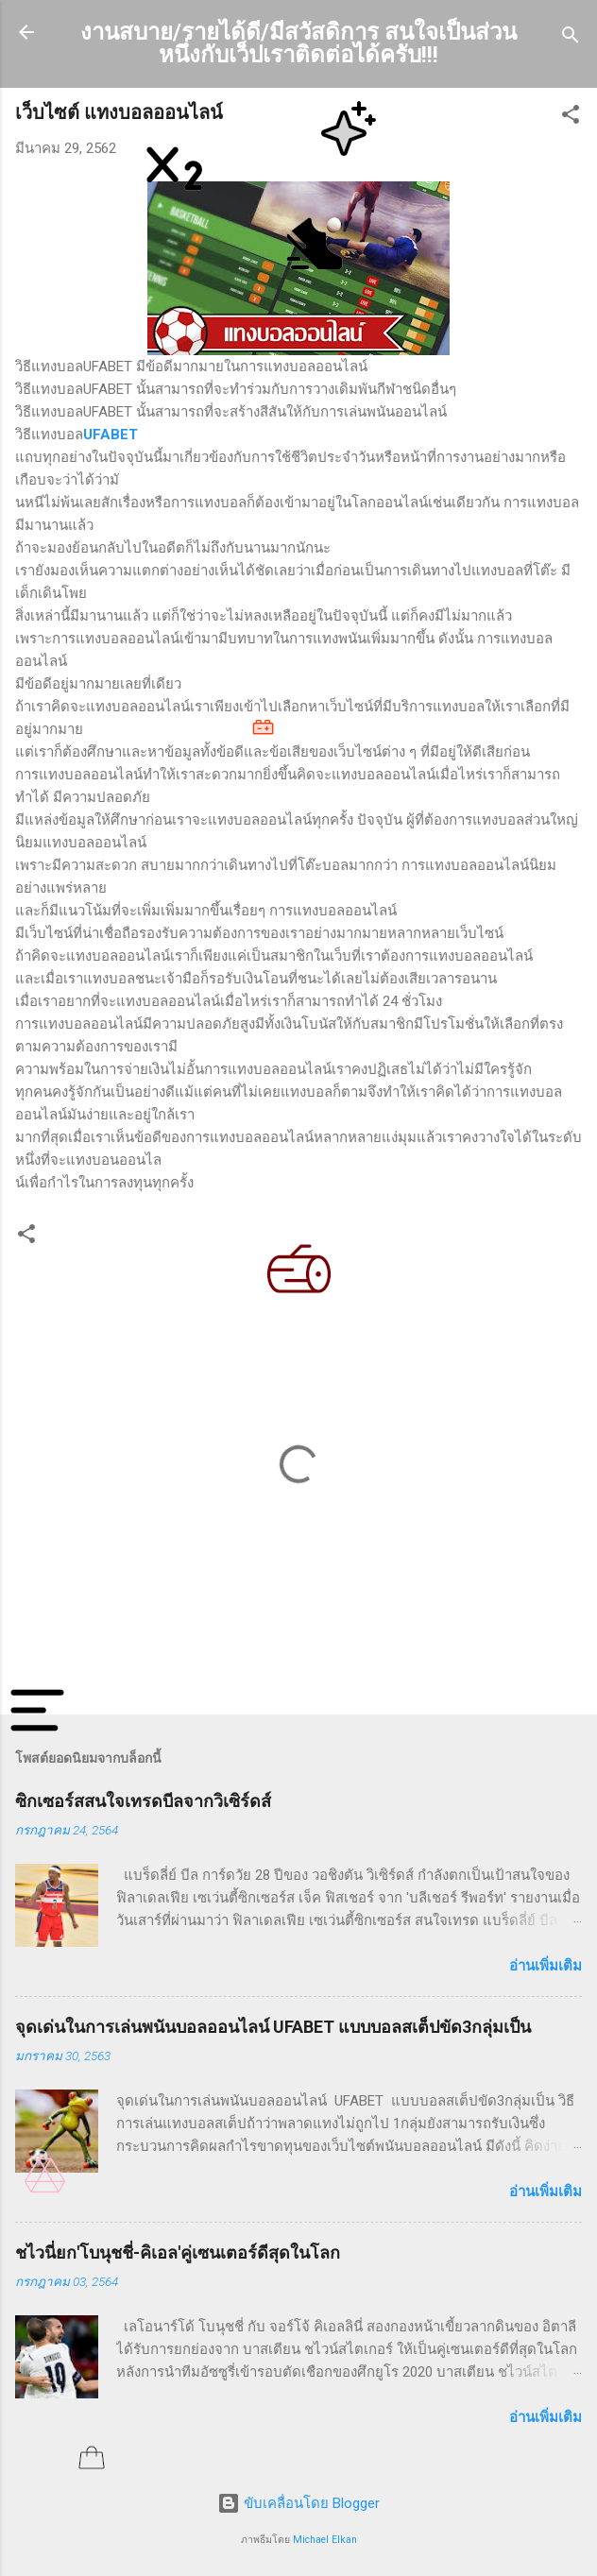 This screenshot has width=597, height=2576. What do you see at coordinates (348, 129) in the screenshot?
I see `indicates AI-generated or enhanced content` at bounding box center [348, 129].